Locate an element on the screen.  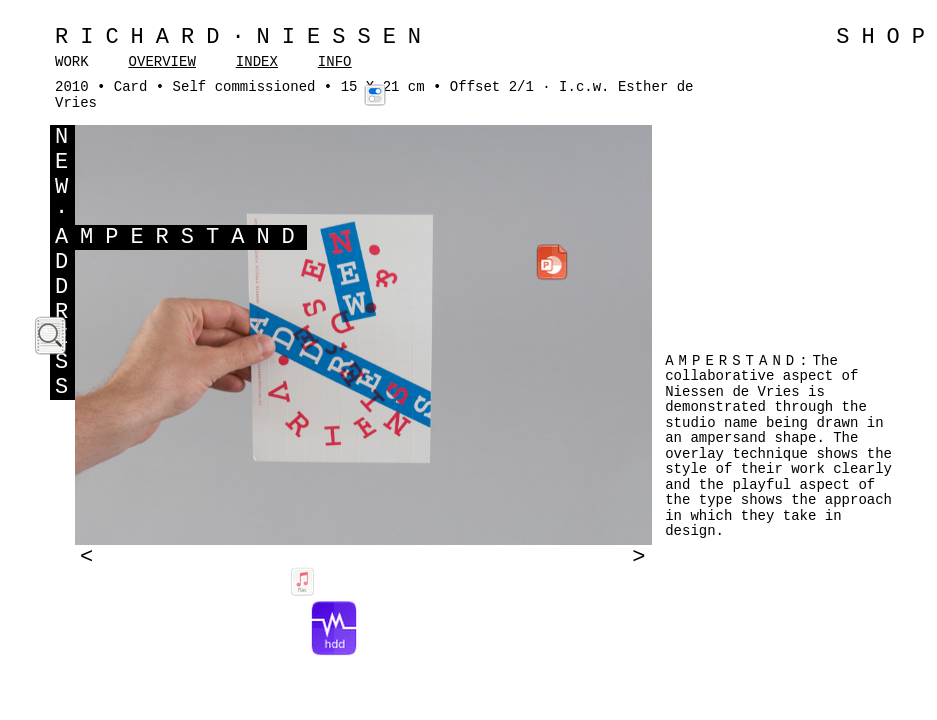
virtualbox hard disk drive file is located at coordinates (334, 628).